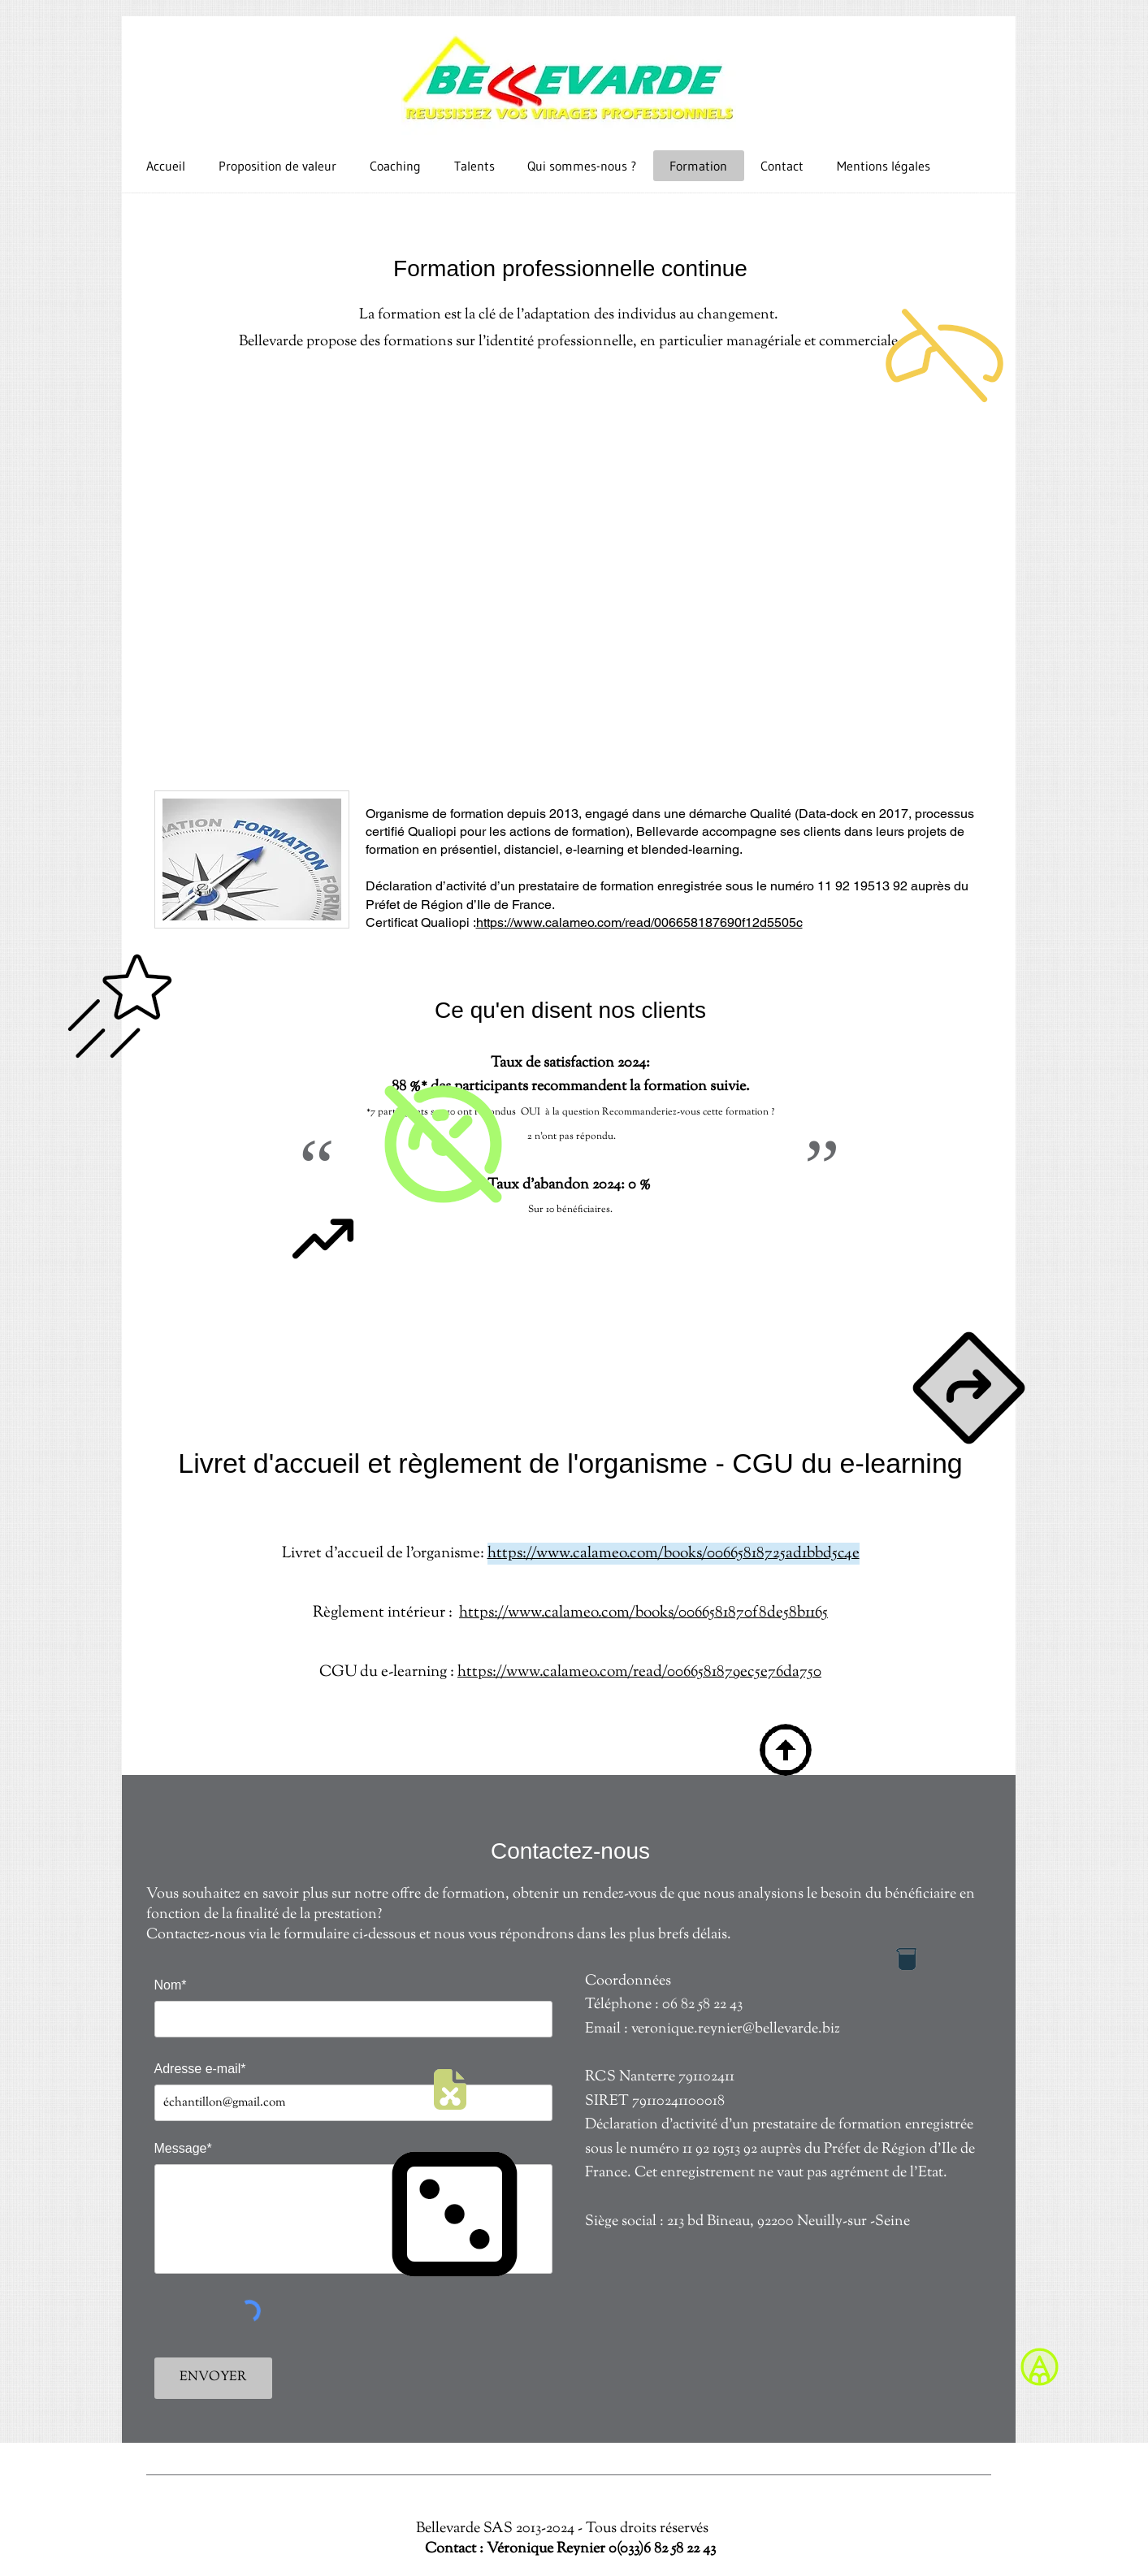  I want to click on end or decline a phone call, so click(944, 355).